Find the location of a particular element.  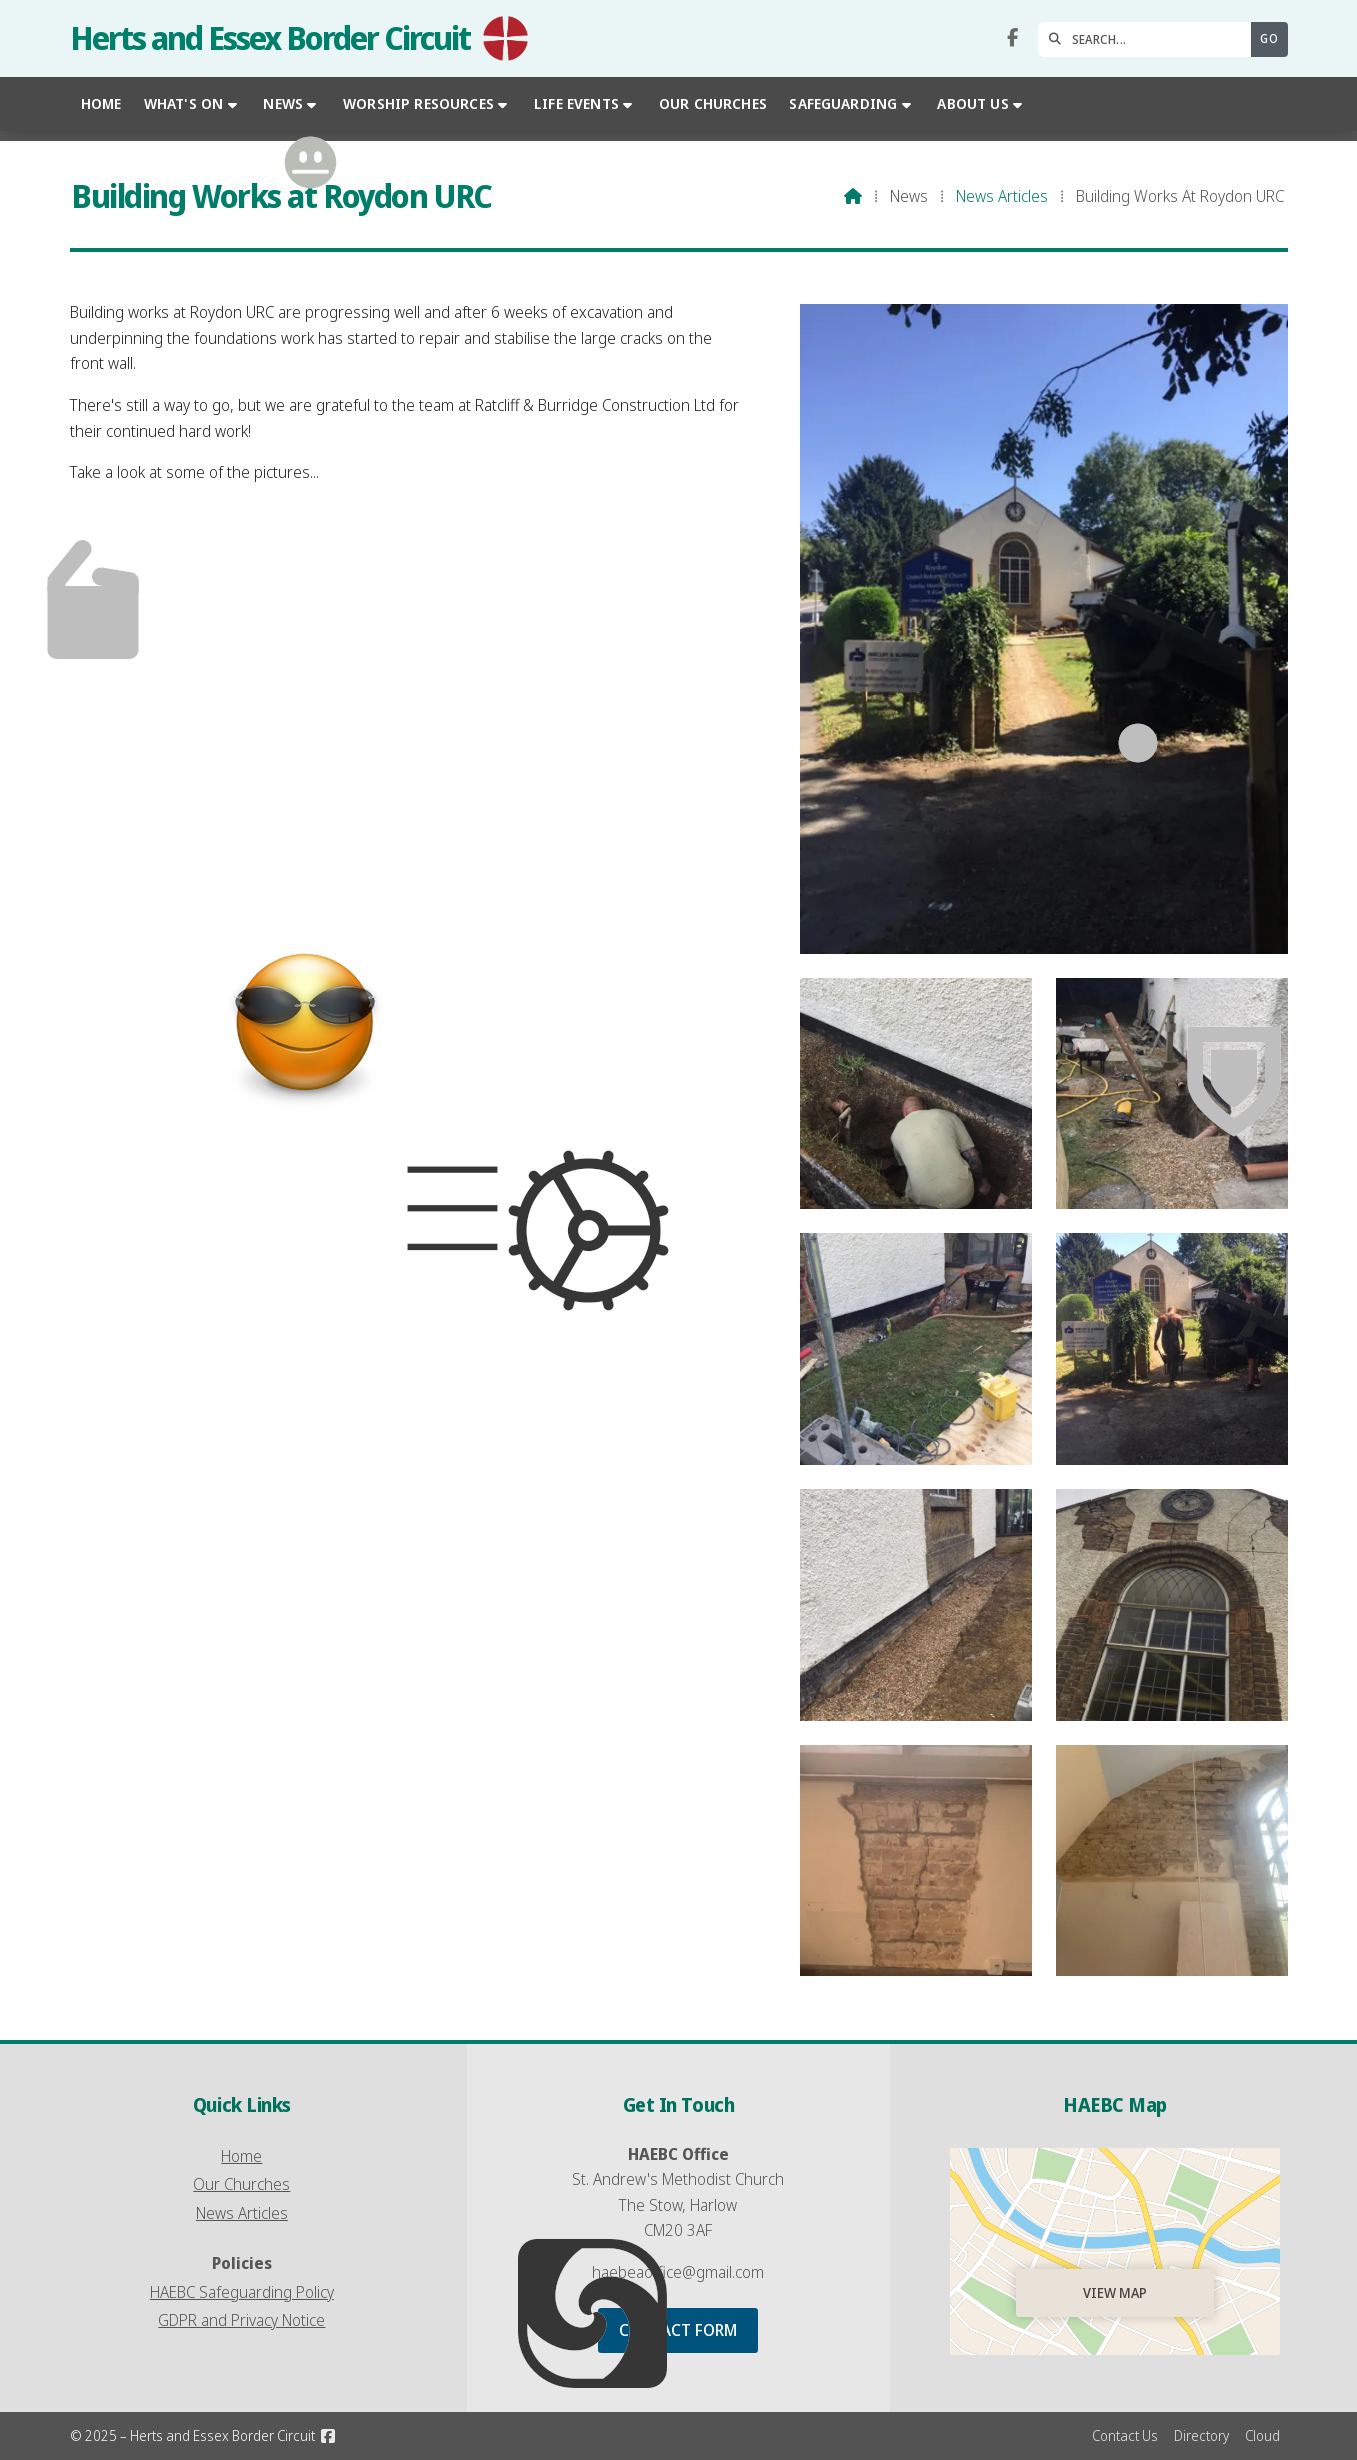

indicates a neutral or indifferent reaction is located at coordinates (310, 162).